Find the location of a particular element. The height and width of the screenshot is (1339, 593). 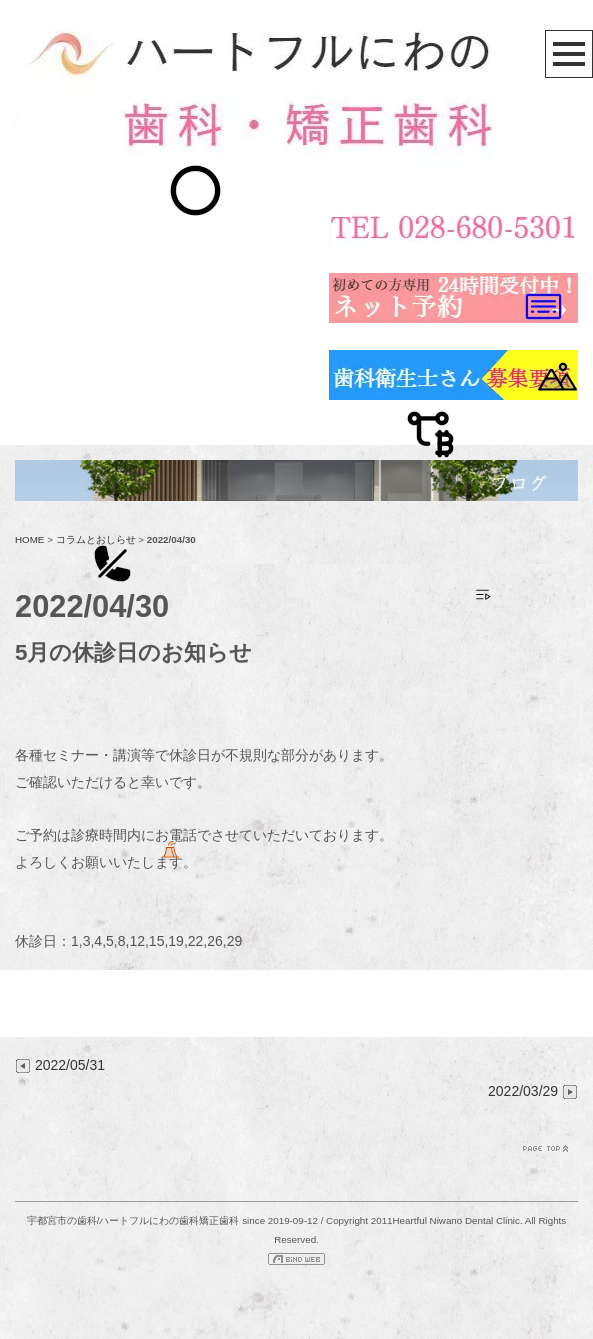

view bitcoin transaction history is located at coordinates (430, 434).